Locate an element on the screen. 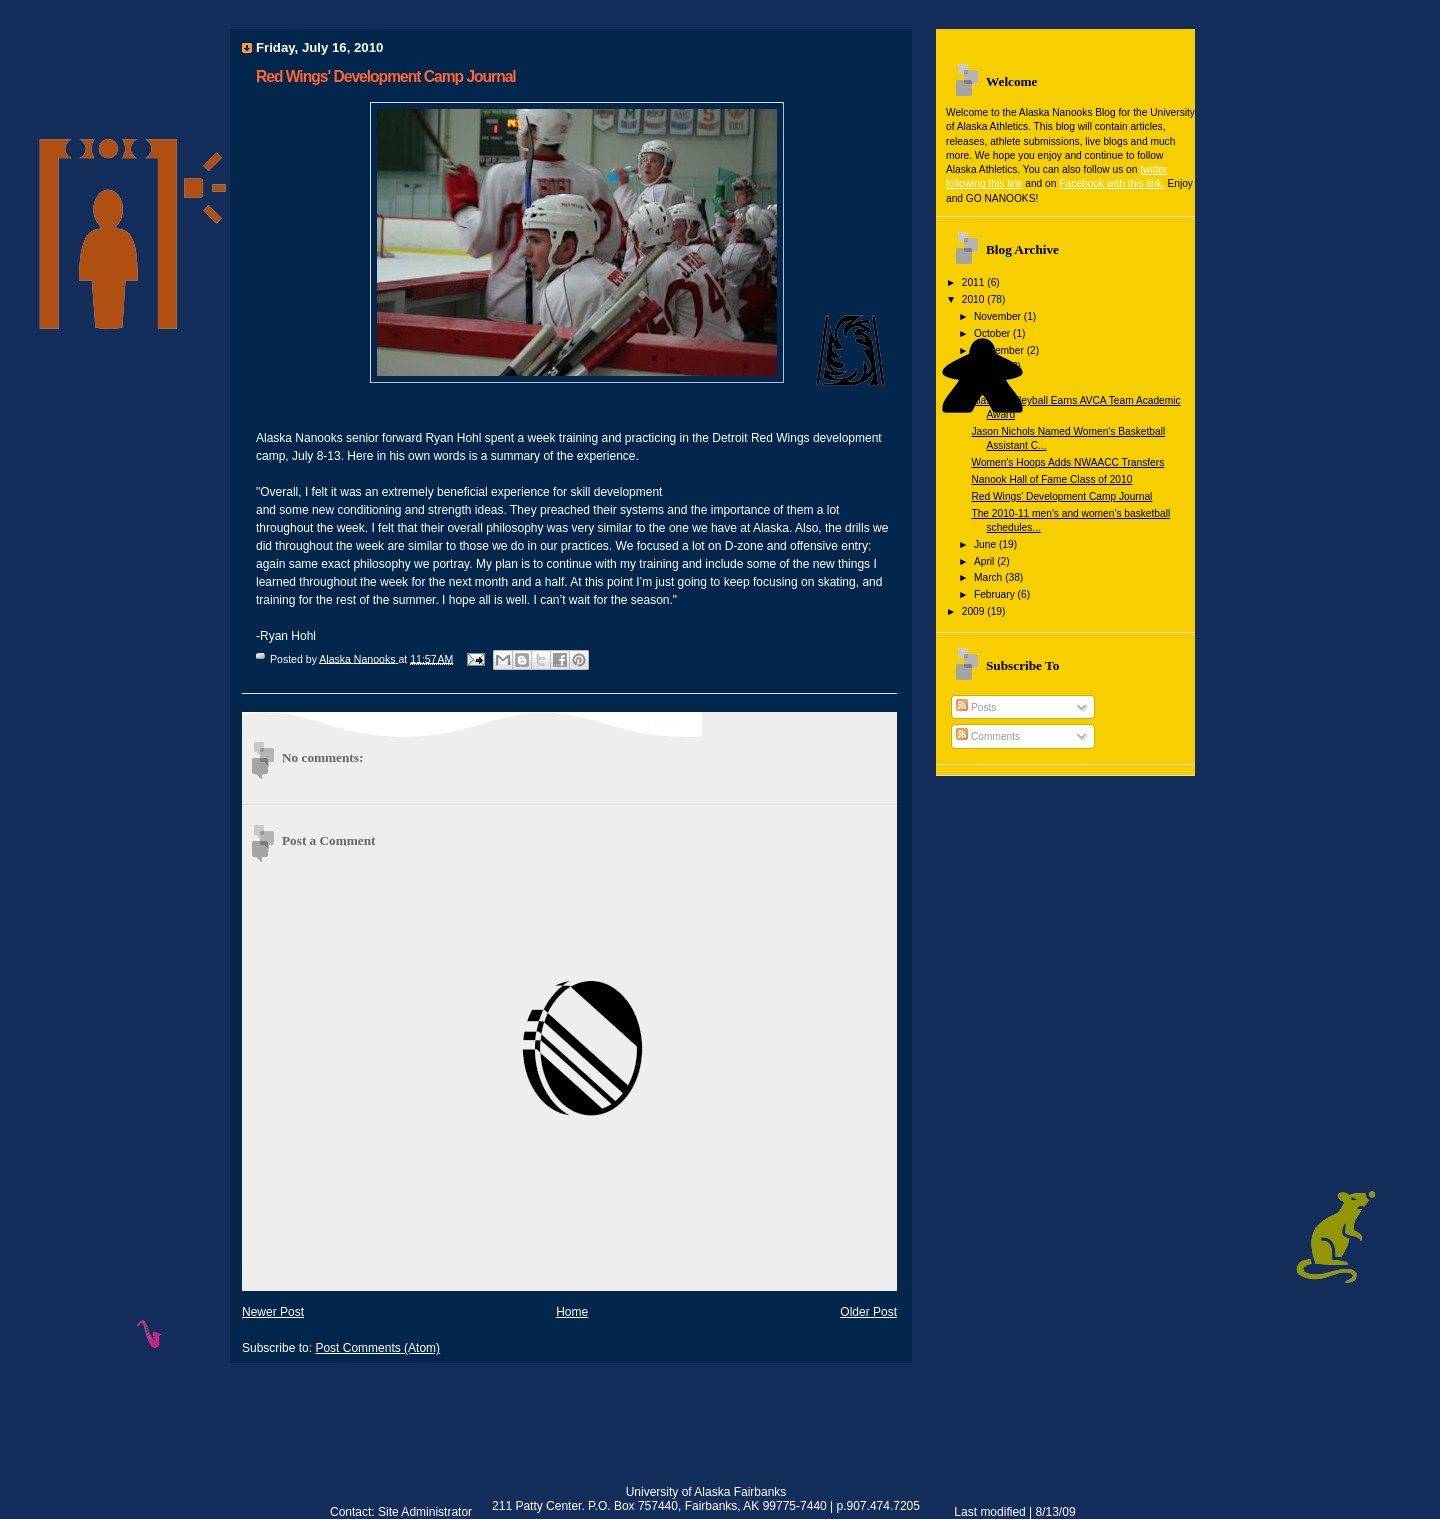 This screenshot has height=1519, width=1440. security checkpoint or metal detector gate is located at coordinates (128, 234).